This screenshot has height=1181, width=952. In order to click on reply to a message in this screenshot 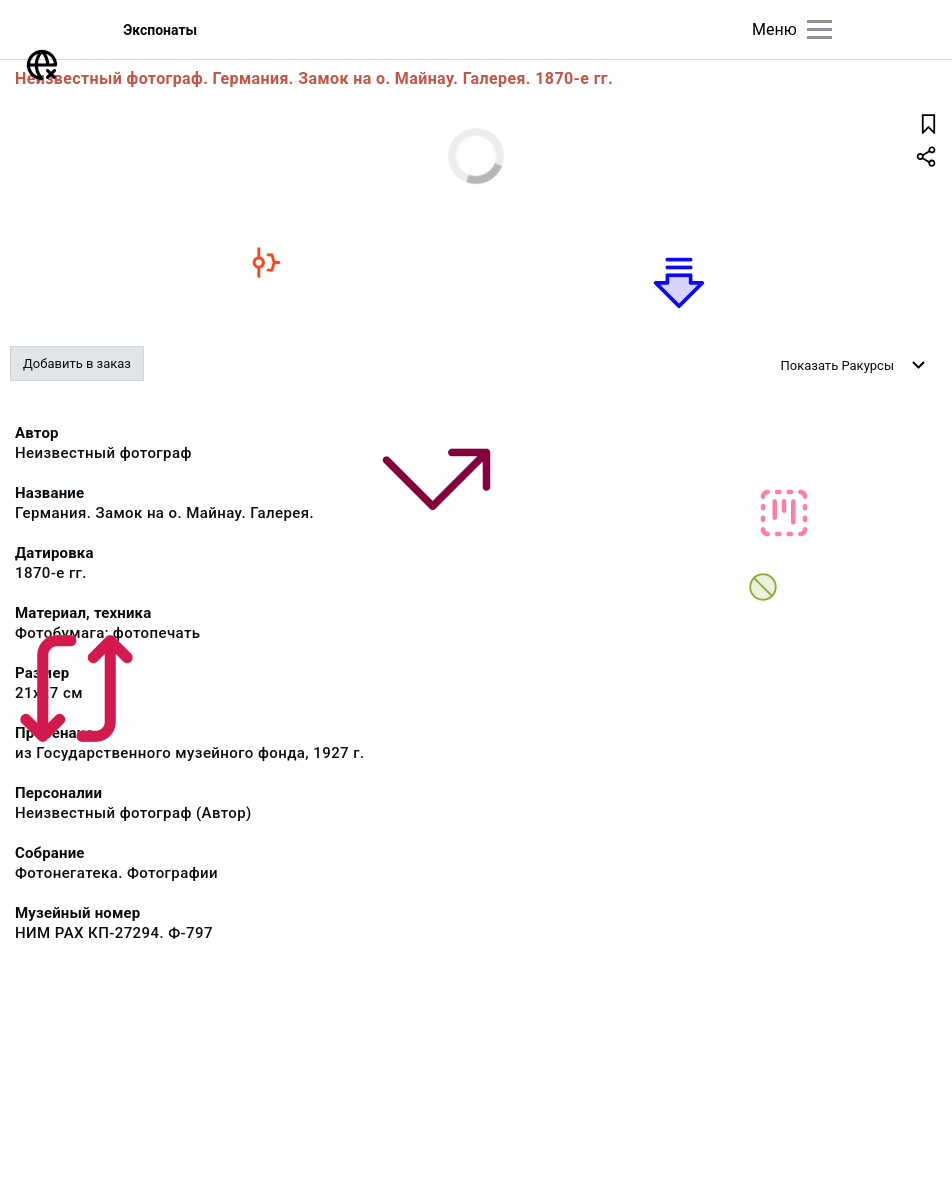, I will do `click(436, 475)`.